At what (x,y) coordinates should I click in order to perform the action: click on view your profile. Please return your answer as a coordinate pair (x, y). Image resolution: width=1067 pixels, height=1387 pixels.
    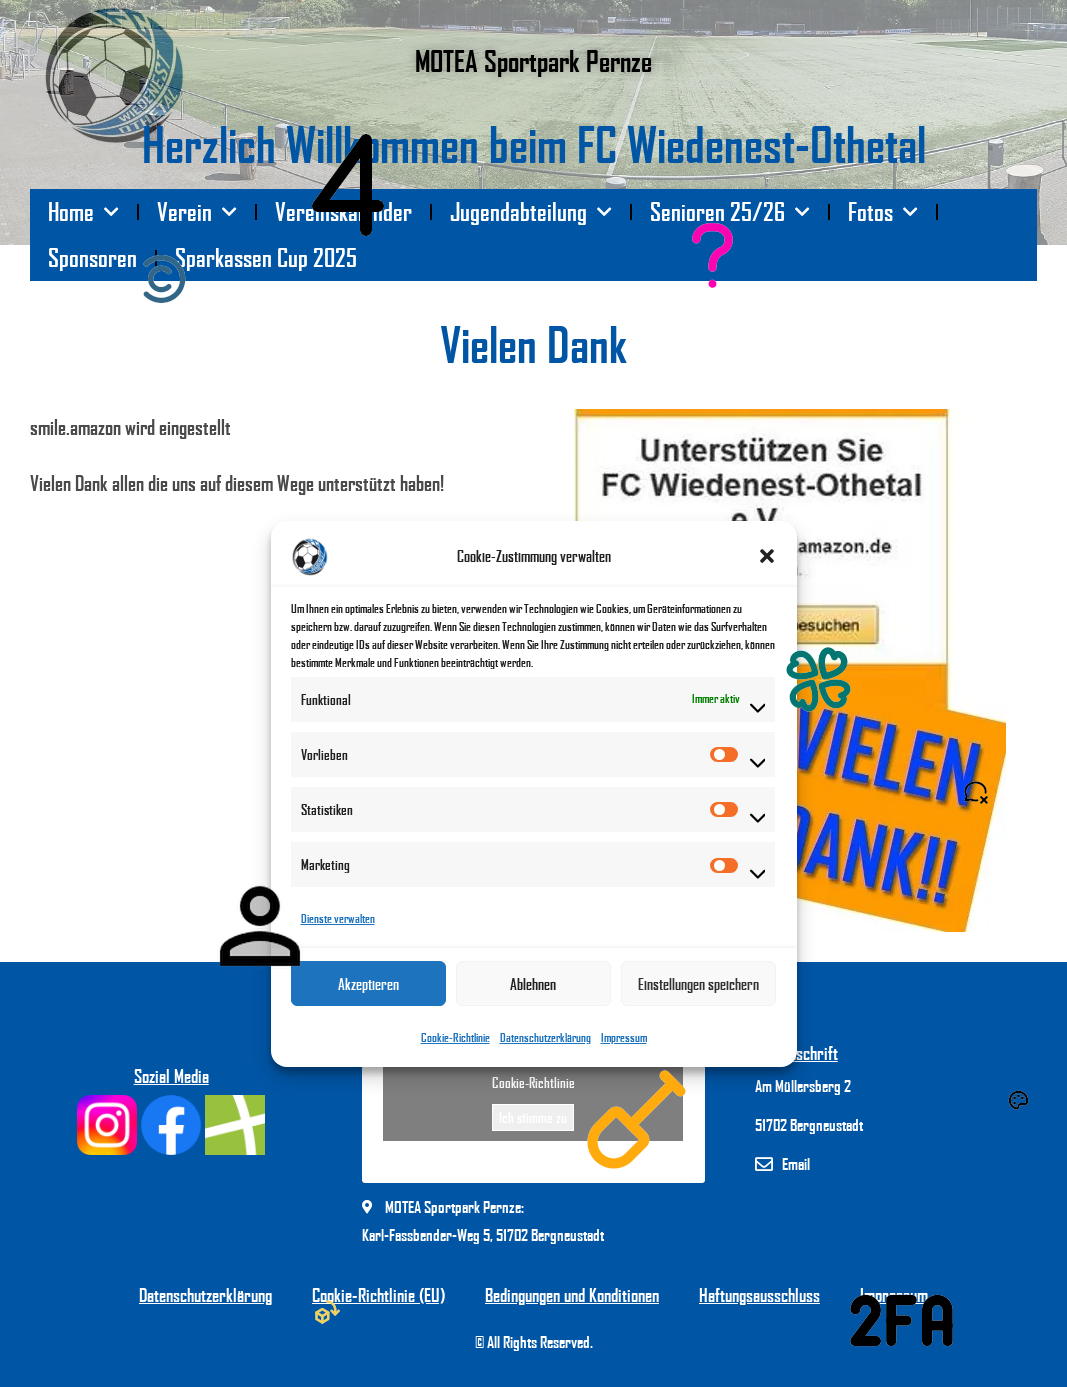
    Looking at the image, I should click on (260, 926).